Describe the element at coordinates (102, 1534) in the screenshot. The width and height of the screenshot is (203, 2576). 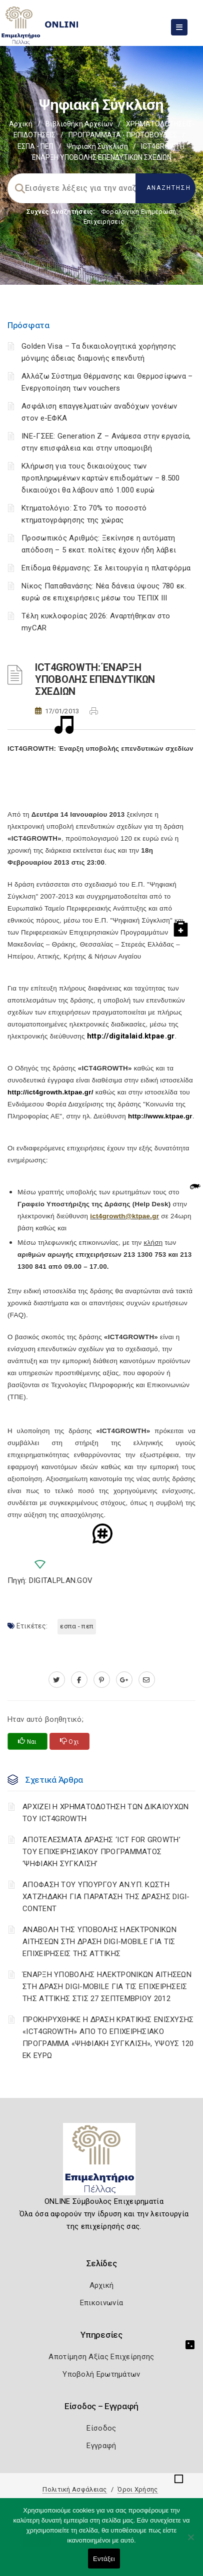
I see `open a threaded conversation` at that location.